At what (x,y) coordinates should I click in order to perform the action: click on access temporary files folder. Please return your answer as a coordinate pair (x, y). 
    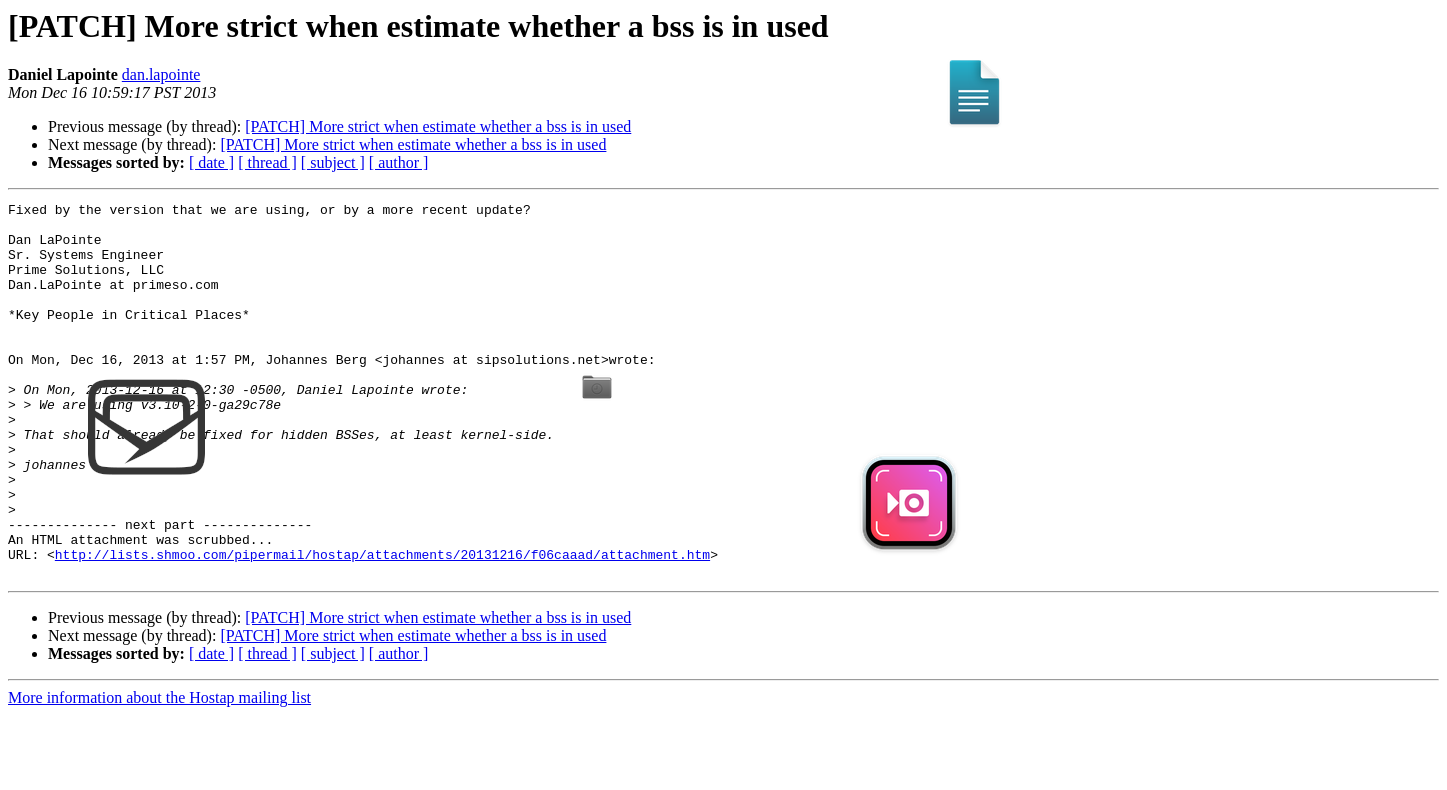
    Looking at the image, I should click on (597, 387).